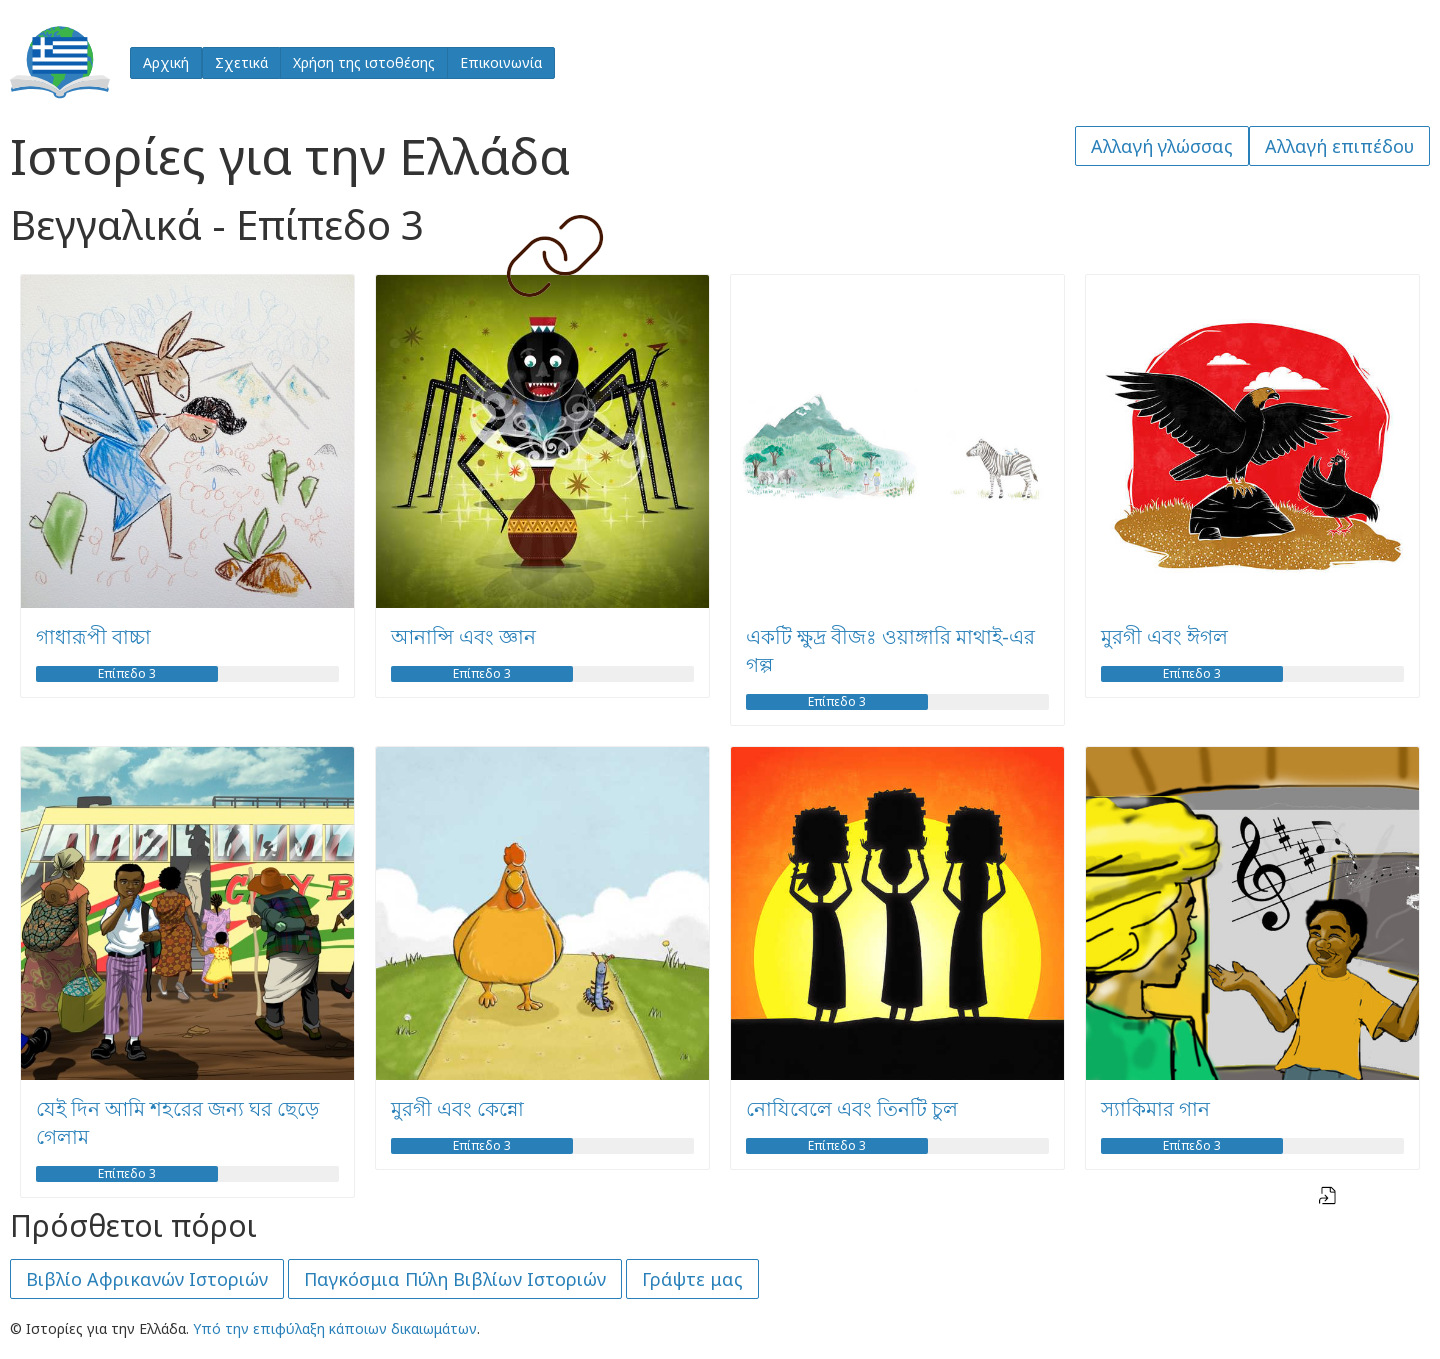 The width and height of the screenshot is (1440, 1359). What do you see at coordinates (555, 256) in the screenshot?
I see `copy or share a link` at bounding box center [555, 256].